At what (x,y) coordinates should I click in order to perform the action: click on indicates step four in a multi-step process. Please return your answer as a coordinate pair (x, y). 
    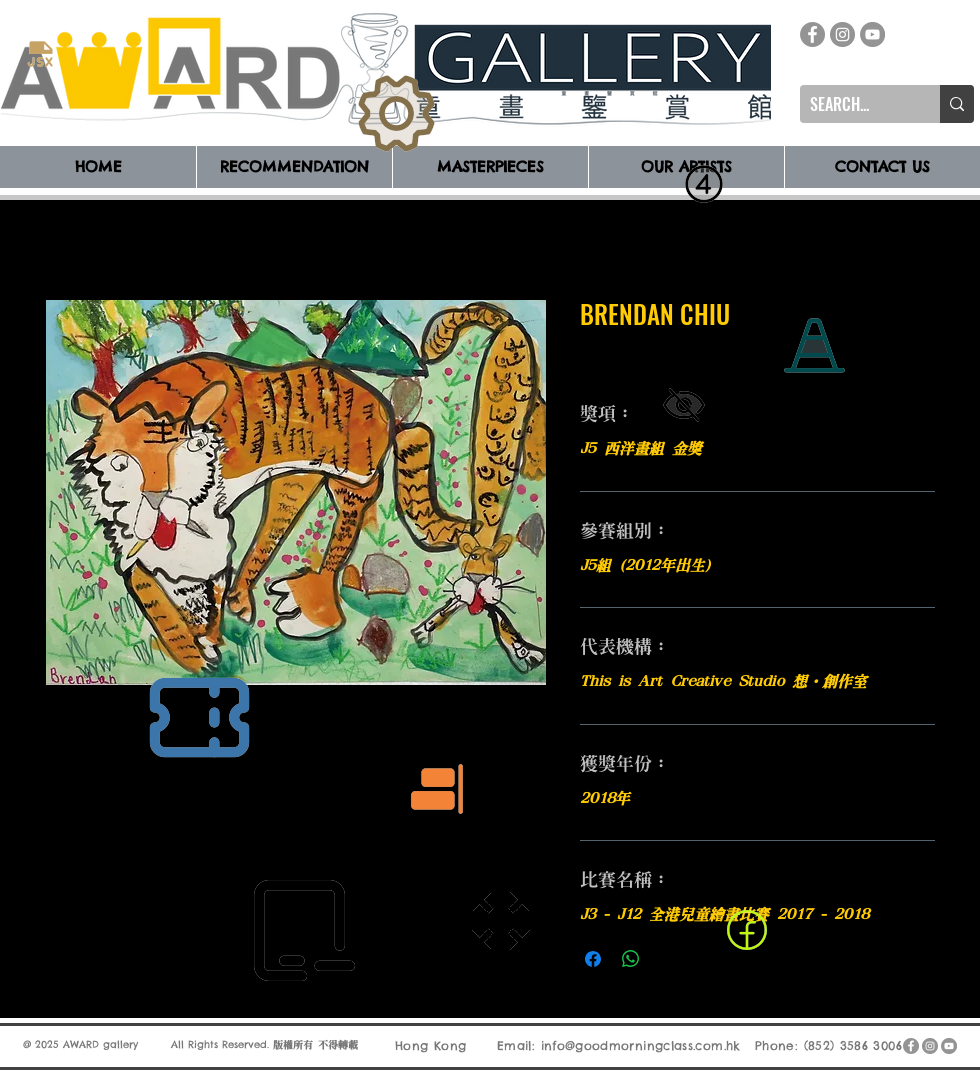
    Looking at the image, I should click on (704, 184).